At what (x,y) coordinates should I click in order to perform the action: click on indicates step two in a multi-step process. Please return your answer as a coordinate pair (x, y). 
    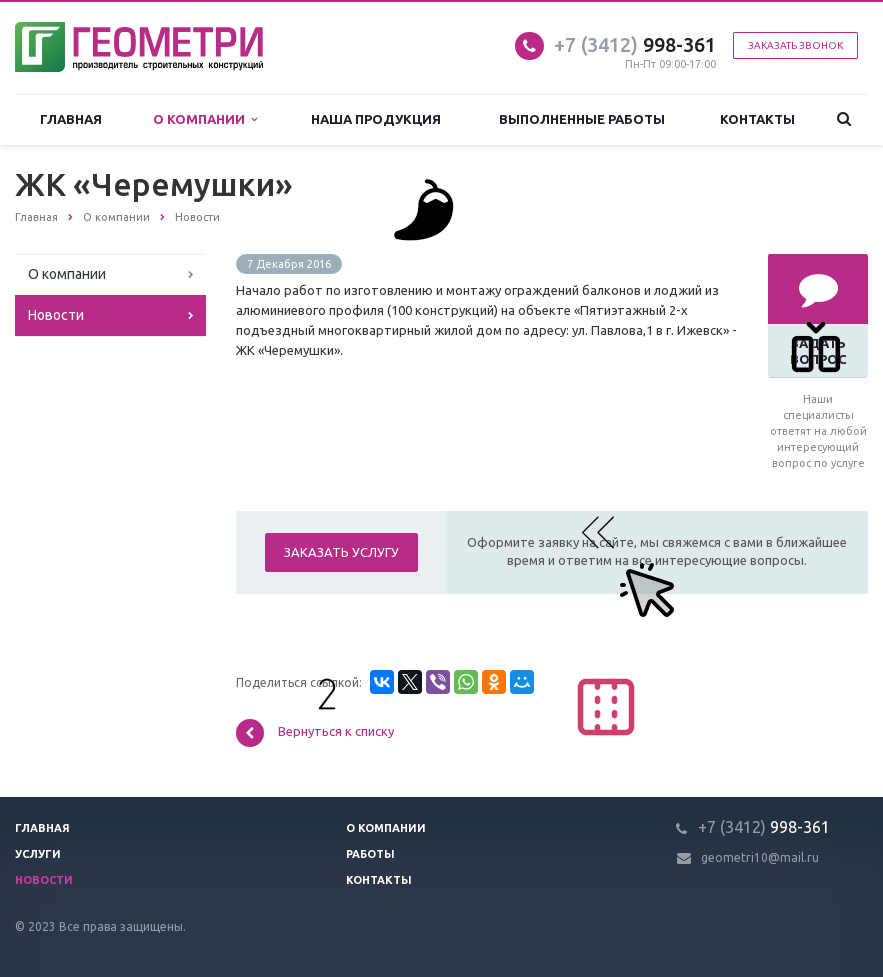
    Looking at the image, I should click on (327, 694).